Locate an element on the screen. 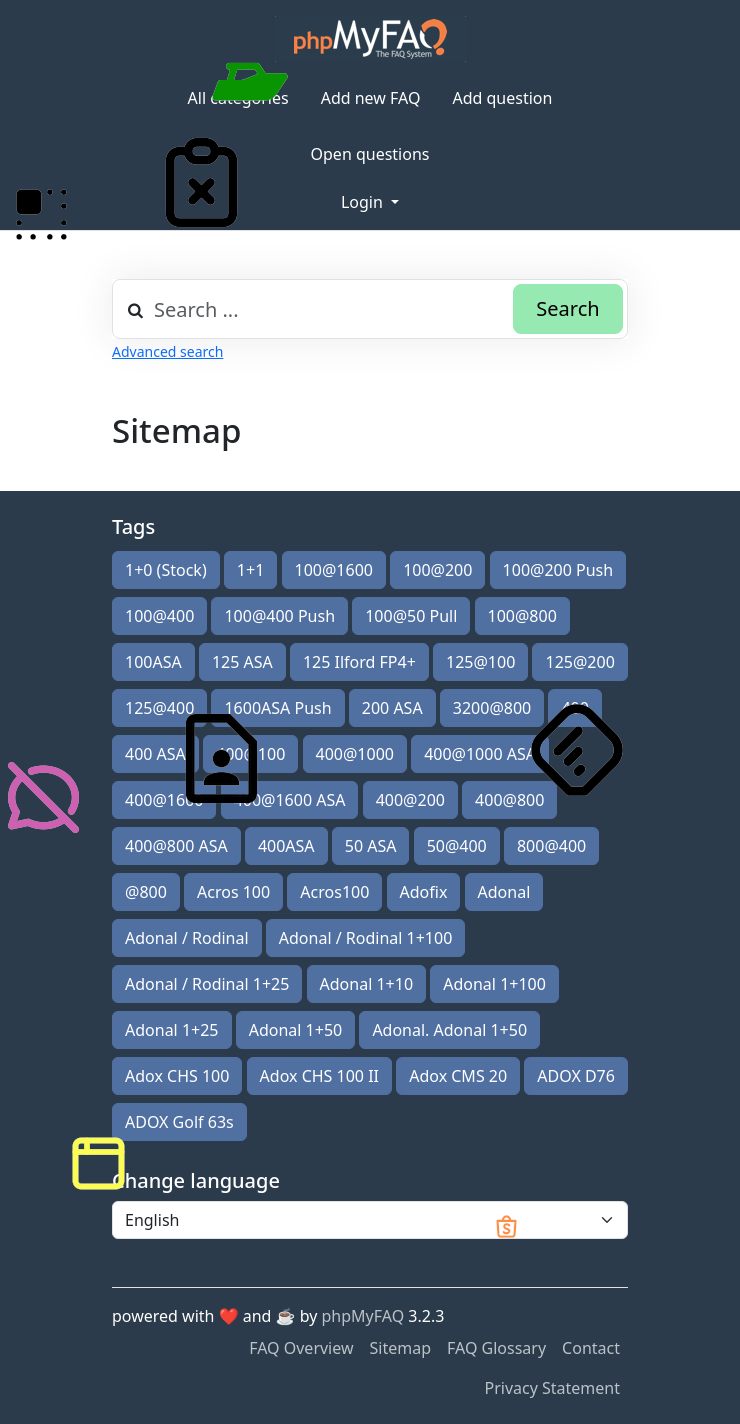 Image resolution: width=740 pixels, height=1424 pixels. open the Shopee shopping app is located at coordinates (506, 1226).